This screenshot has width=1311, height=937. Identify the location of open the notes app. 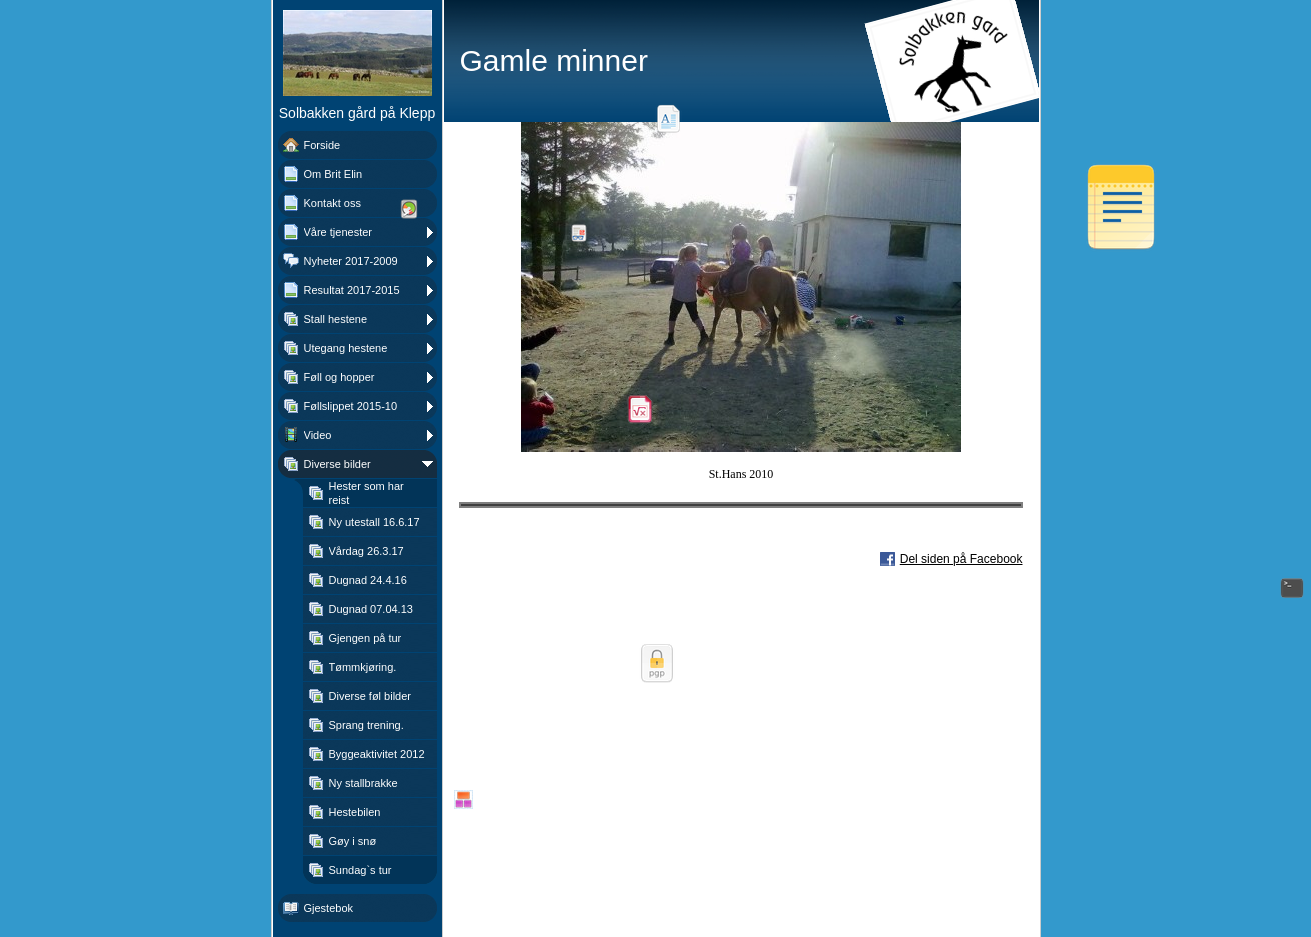
(1121, 207).